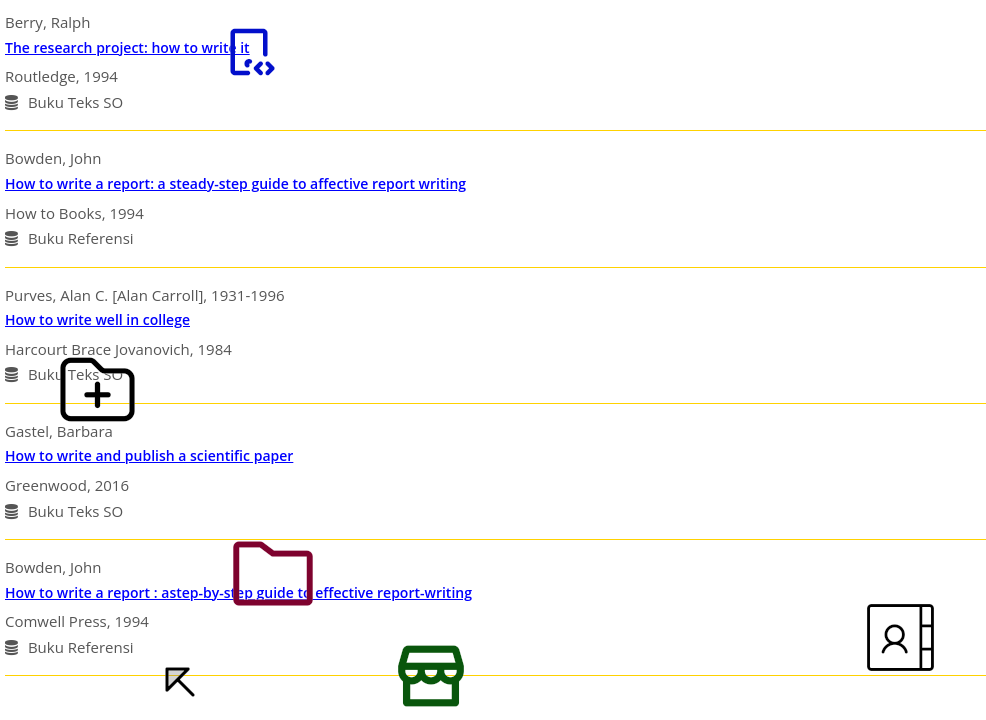 Image resolution: width=986 pixels, height=720 pixels. What do you see at coordinates (273, 572) in the screenshot?
I see `open a folder to view its contents` at bounding box center [273, 572].